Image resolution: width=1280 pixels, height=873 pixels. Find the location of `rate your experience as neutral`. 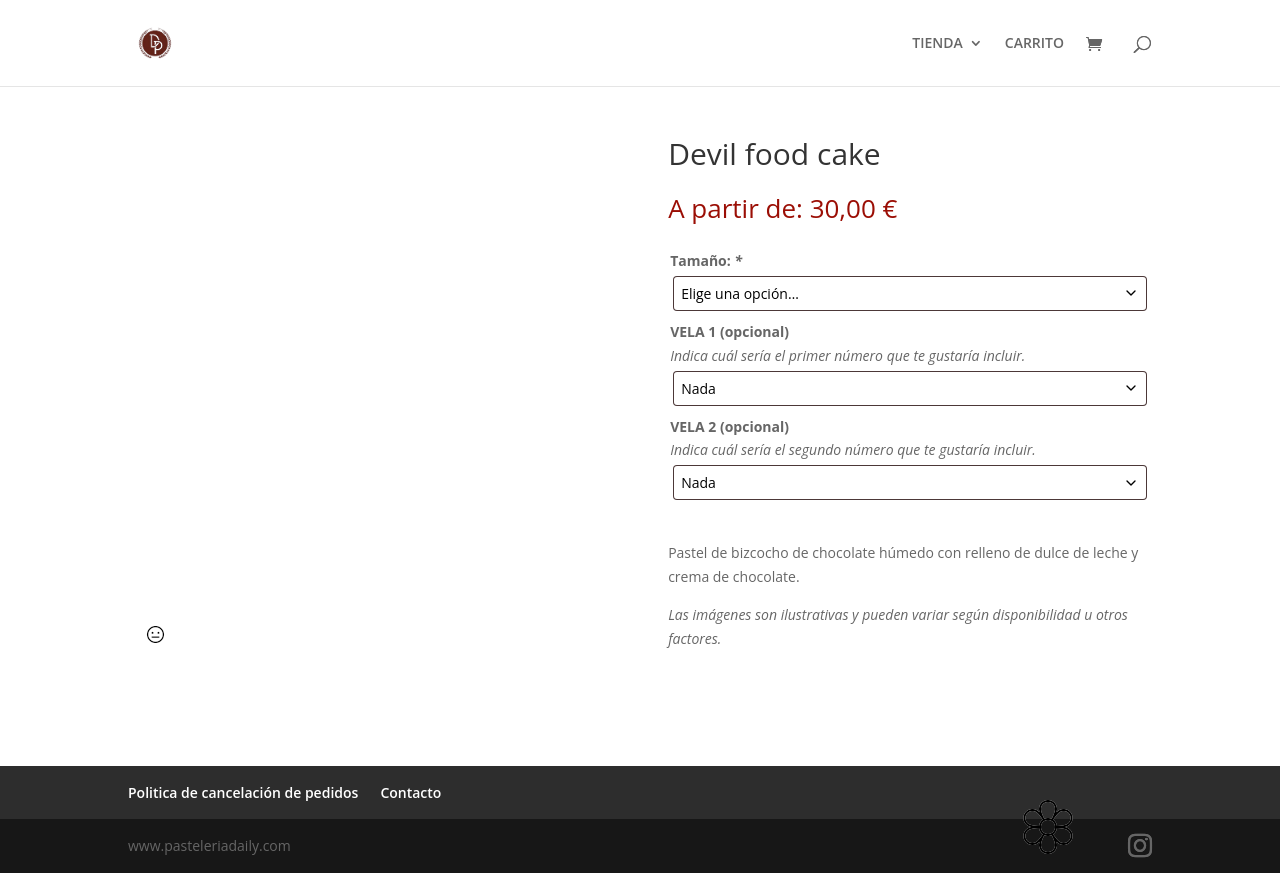

rate your experience as neutral is located at coordinates (155, 634).